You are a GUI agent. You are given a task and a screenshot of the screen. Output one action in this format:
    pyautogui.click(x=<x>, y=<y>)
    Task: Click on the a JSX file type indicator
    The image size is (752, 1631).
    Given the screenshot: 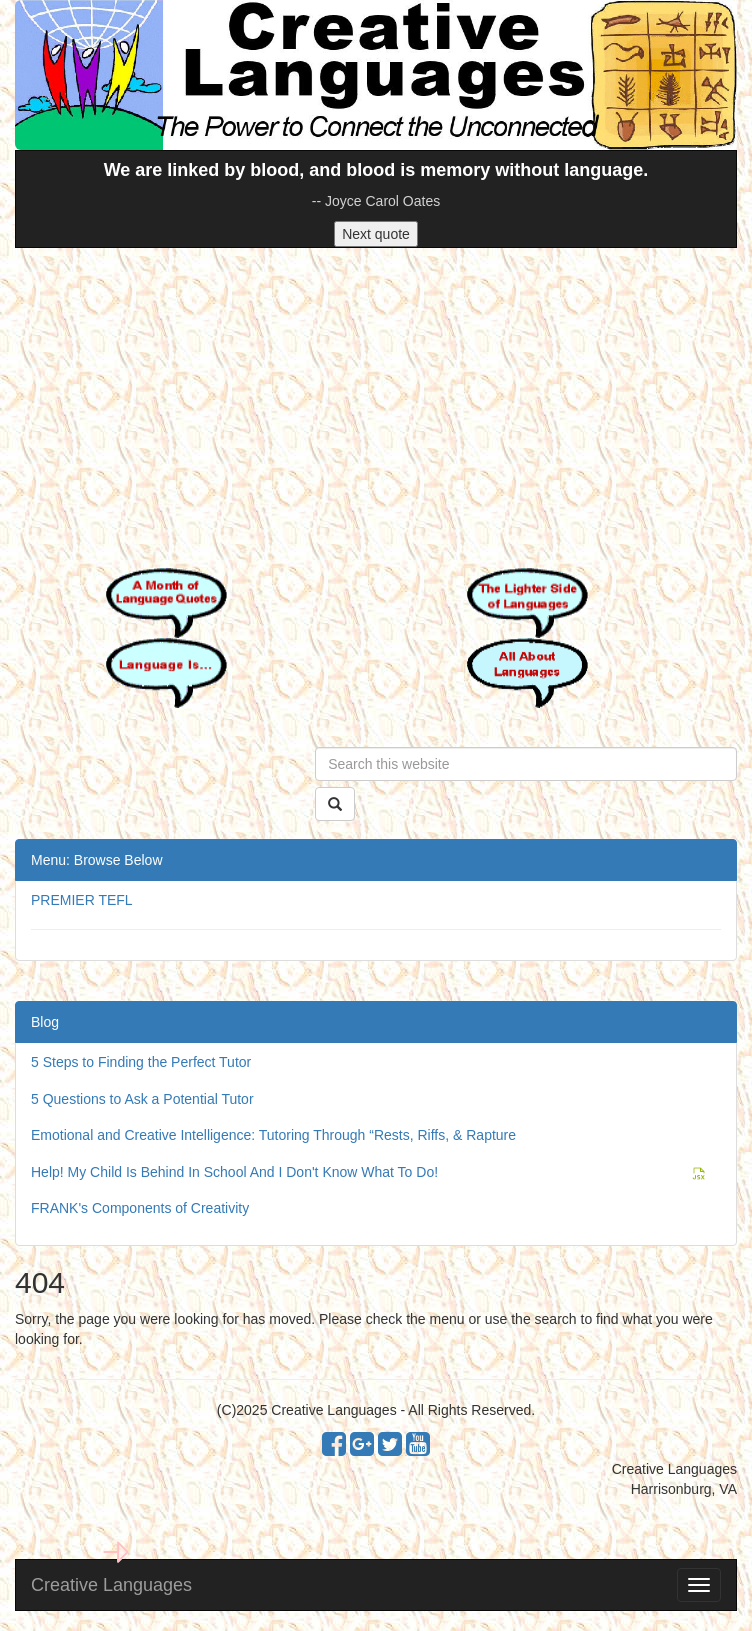 What is the action you would take?
    pyautogui.click(x=699, y=1174)
    